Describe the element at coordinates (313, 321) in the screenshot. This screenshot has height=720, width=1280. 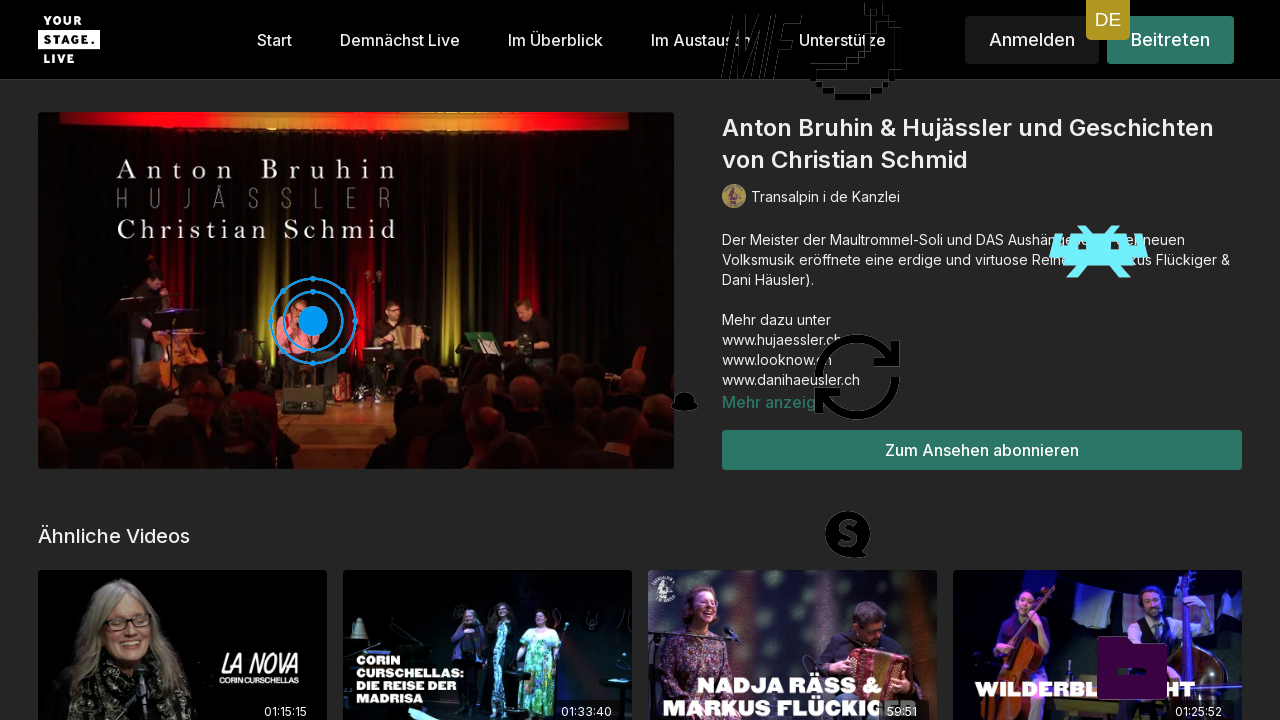
I see `KDE Neon Linux distribution logo` at that location.